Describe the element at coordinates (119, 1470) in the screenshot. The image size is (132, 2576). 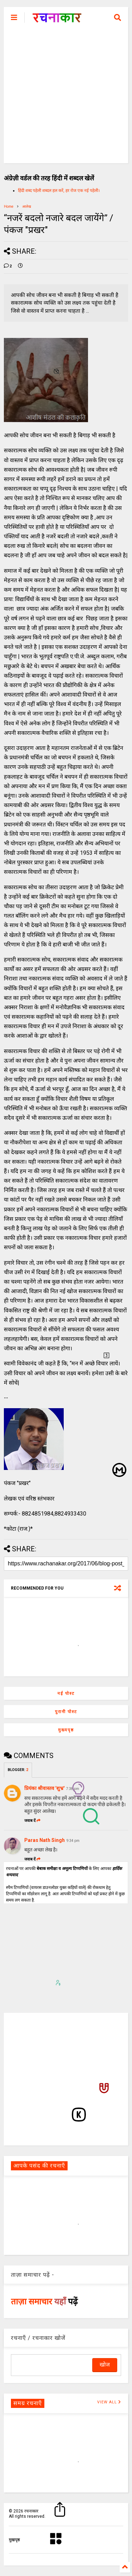
I see `view monero cryptocurrency balance` at that location.